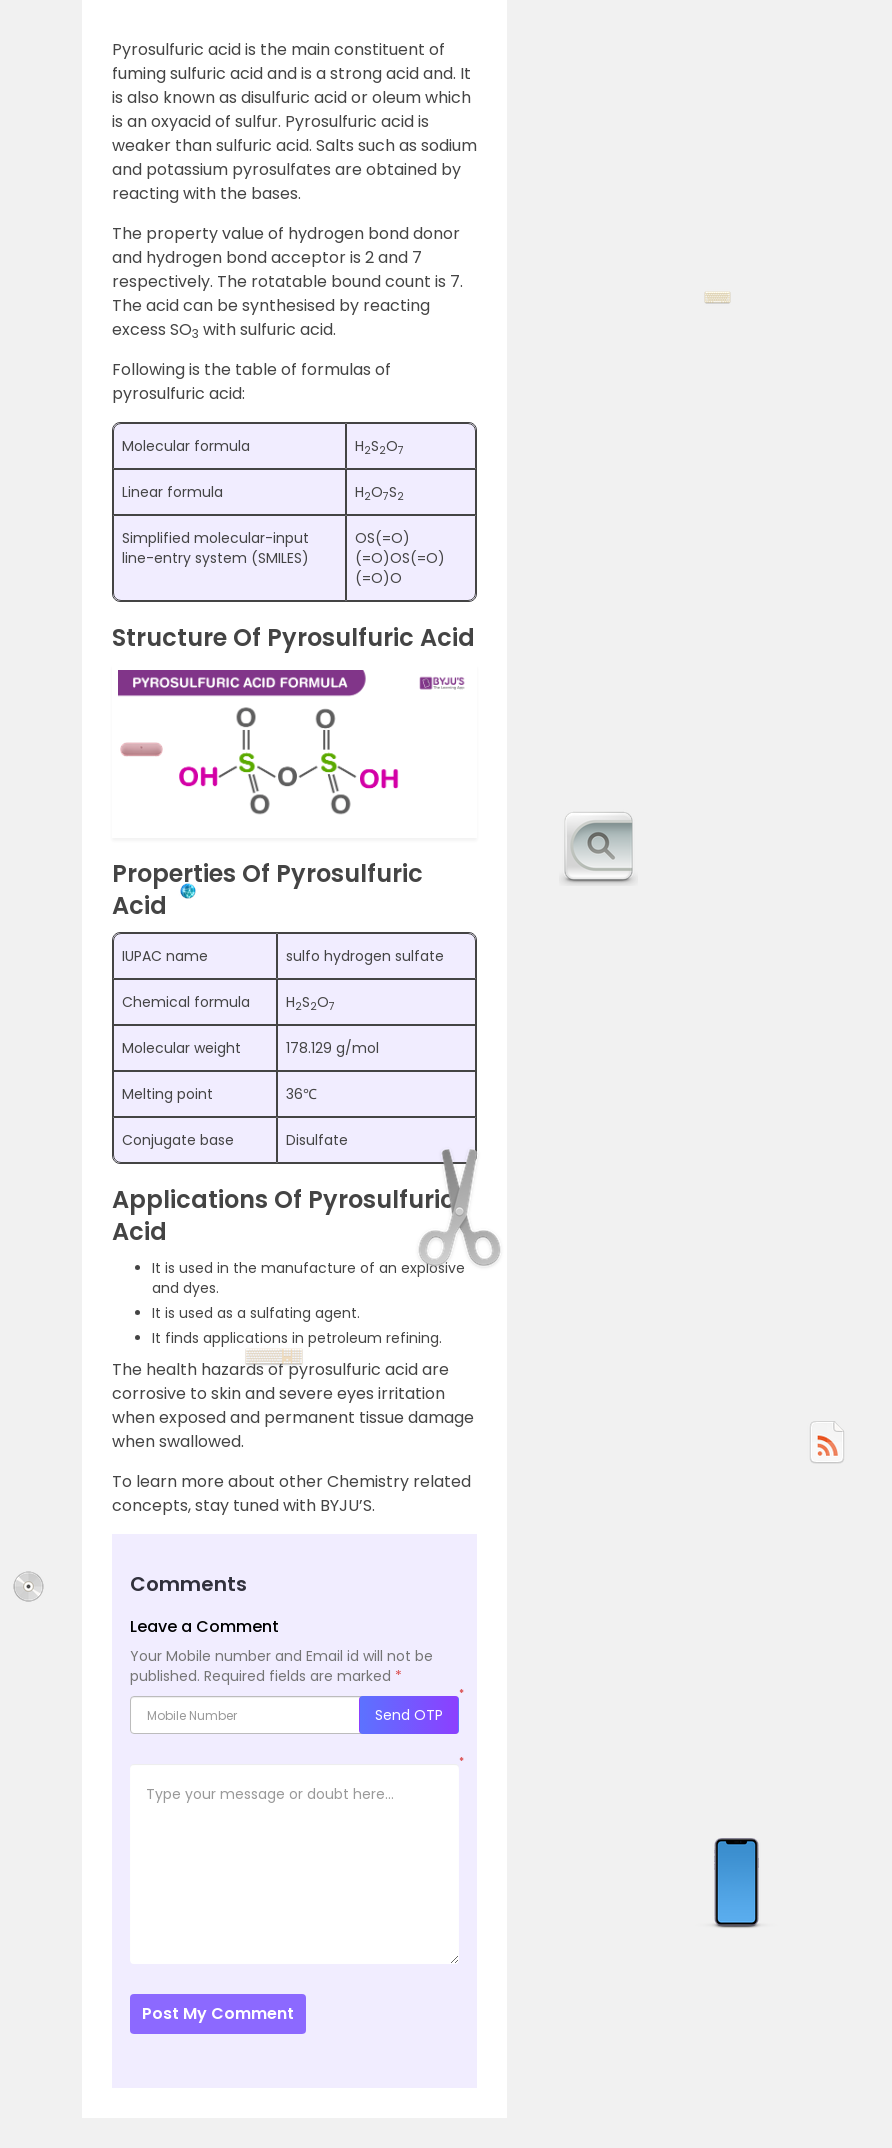  What do you see at coordinates (141, 749) in the screenshot?
I see `connect to a bluetooth speaker` at bounding box center [141, 749].